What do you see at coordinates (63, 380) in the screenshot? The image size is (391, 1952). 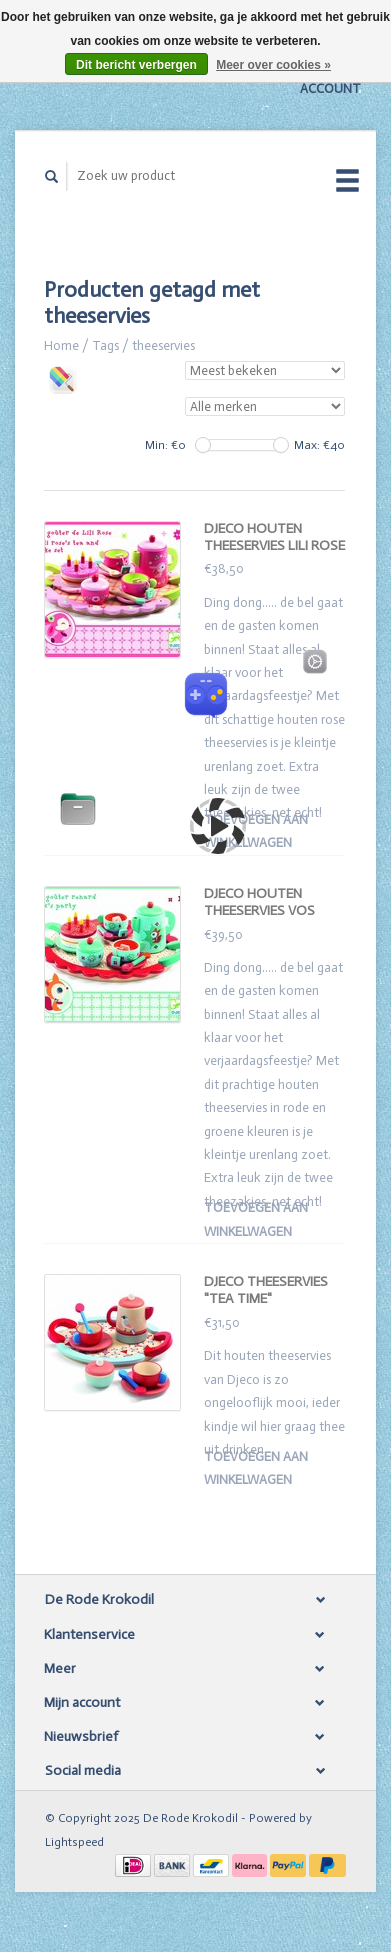 I see `open Gradience app to customize GTK theme colors` at bounding box center [63, 380].